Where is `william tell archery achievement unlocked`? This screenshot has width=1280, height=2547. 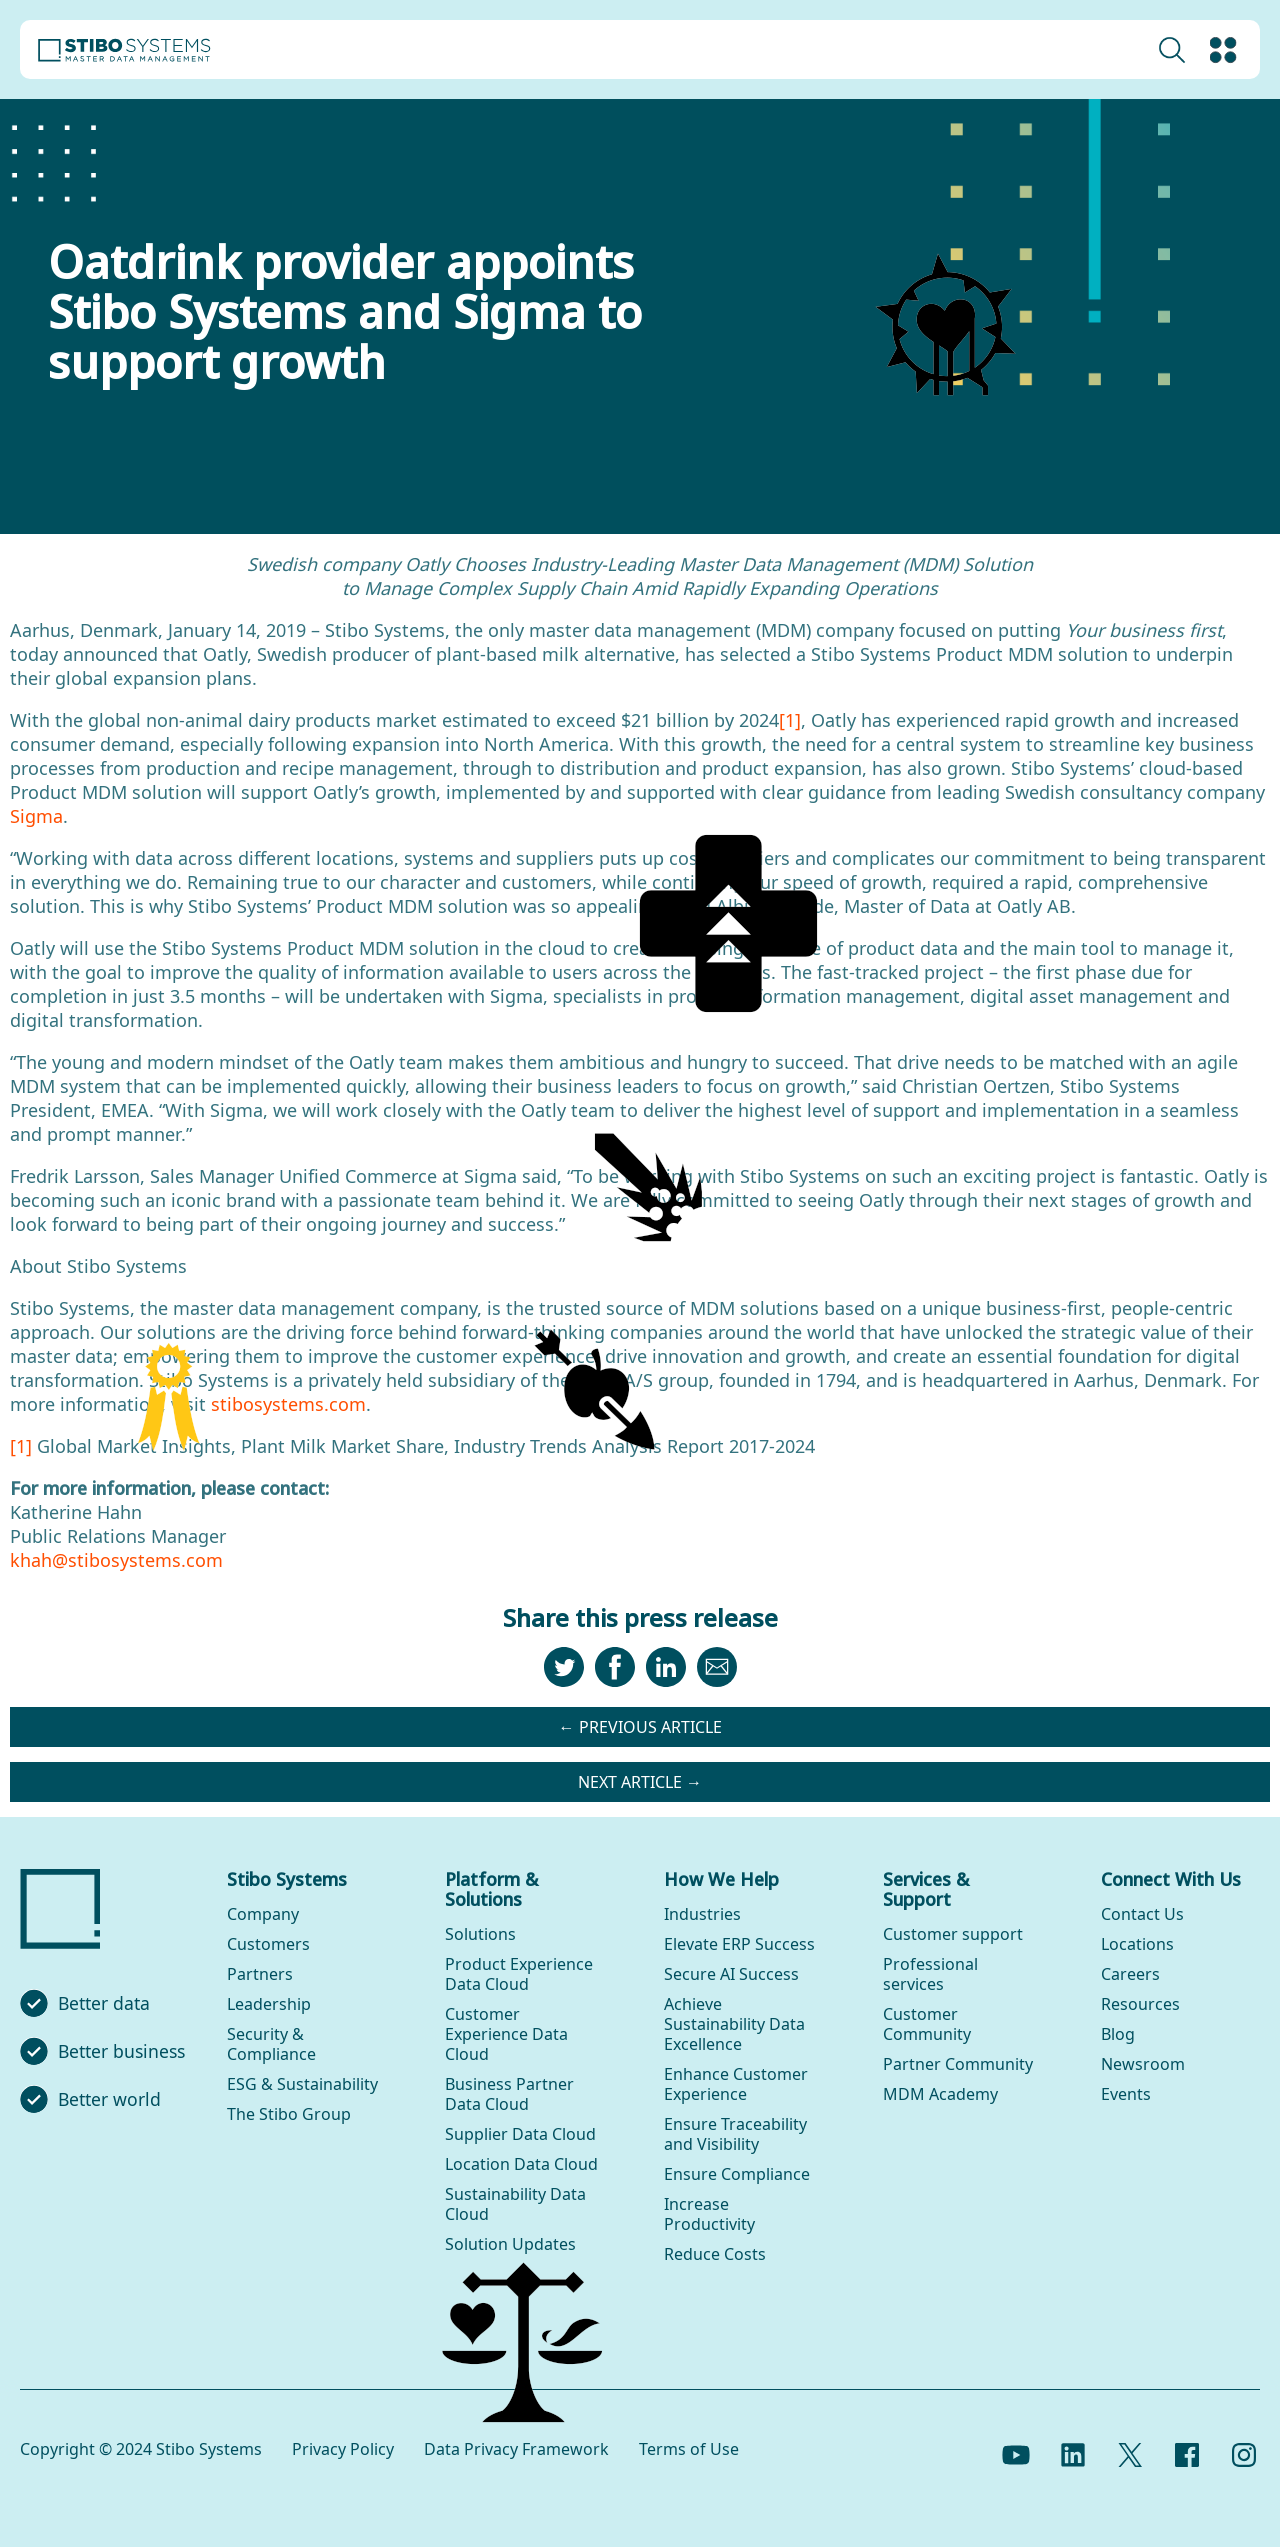
william tell archery achievement unlocked is located at coordinates (594, 1390).